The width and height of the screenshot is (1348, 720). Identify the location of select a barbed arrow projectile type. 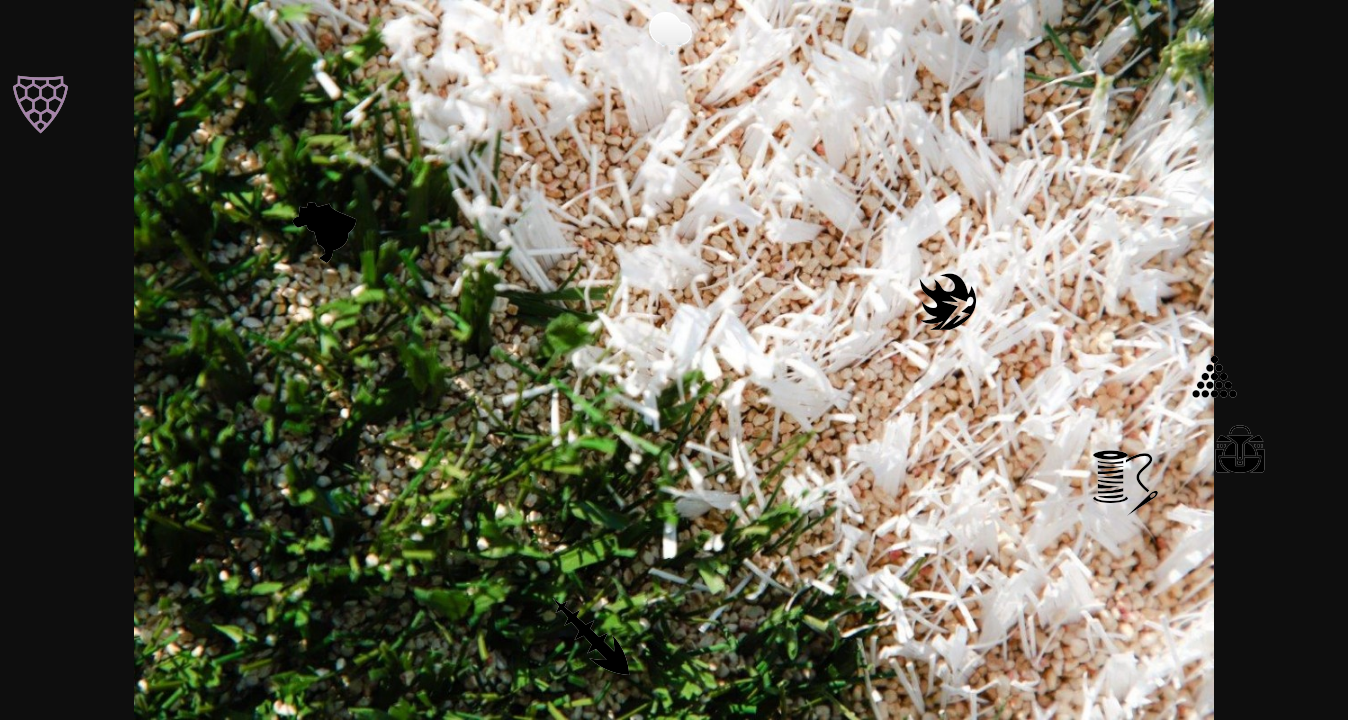
(590, 636).